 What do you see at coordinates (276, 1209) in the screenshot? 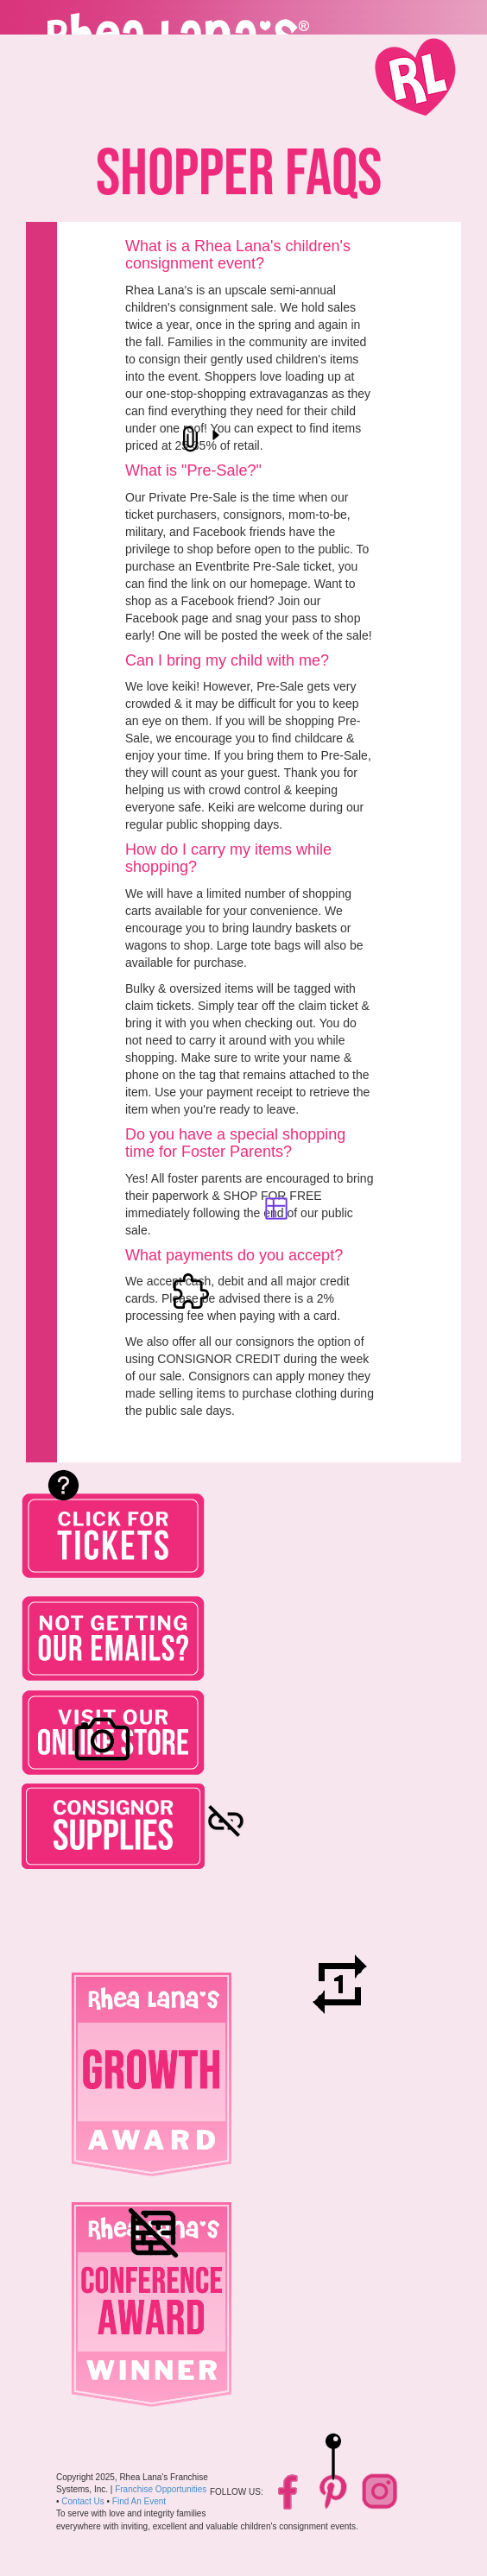
I see `view github project board` at bounding box center [276, 1209].